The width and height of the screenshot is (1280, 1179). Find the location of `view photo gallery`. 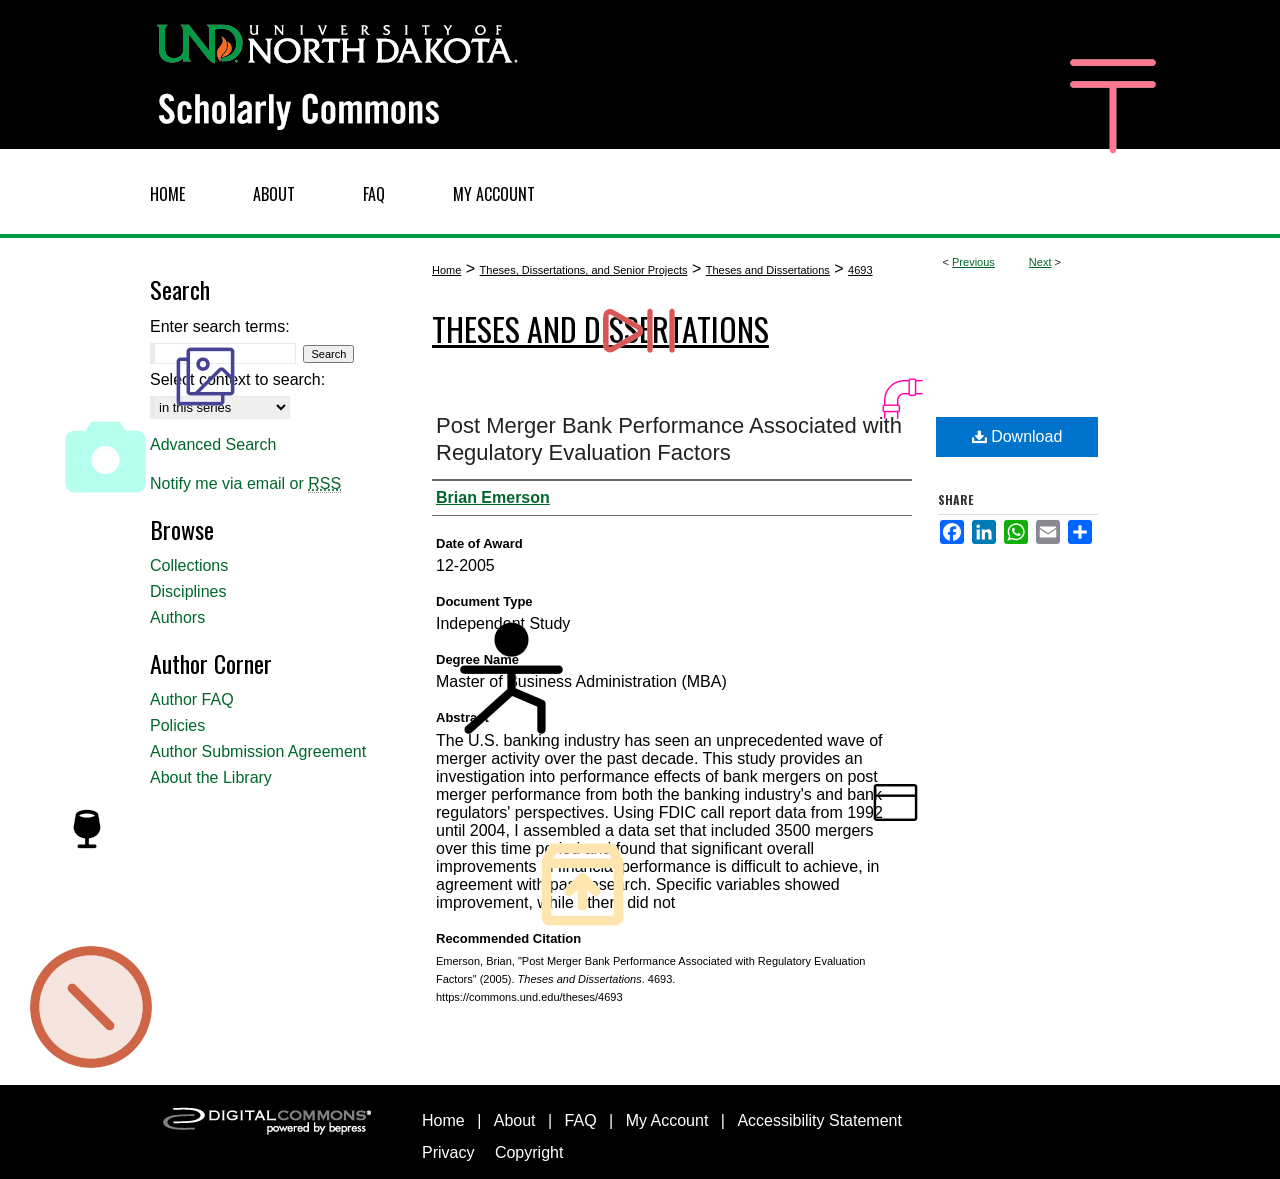

view photo gallery is located at coordinates (205, 376).